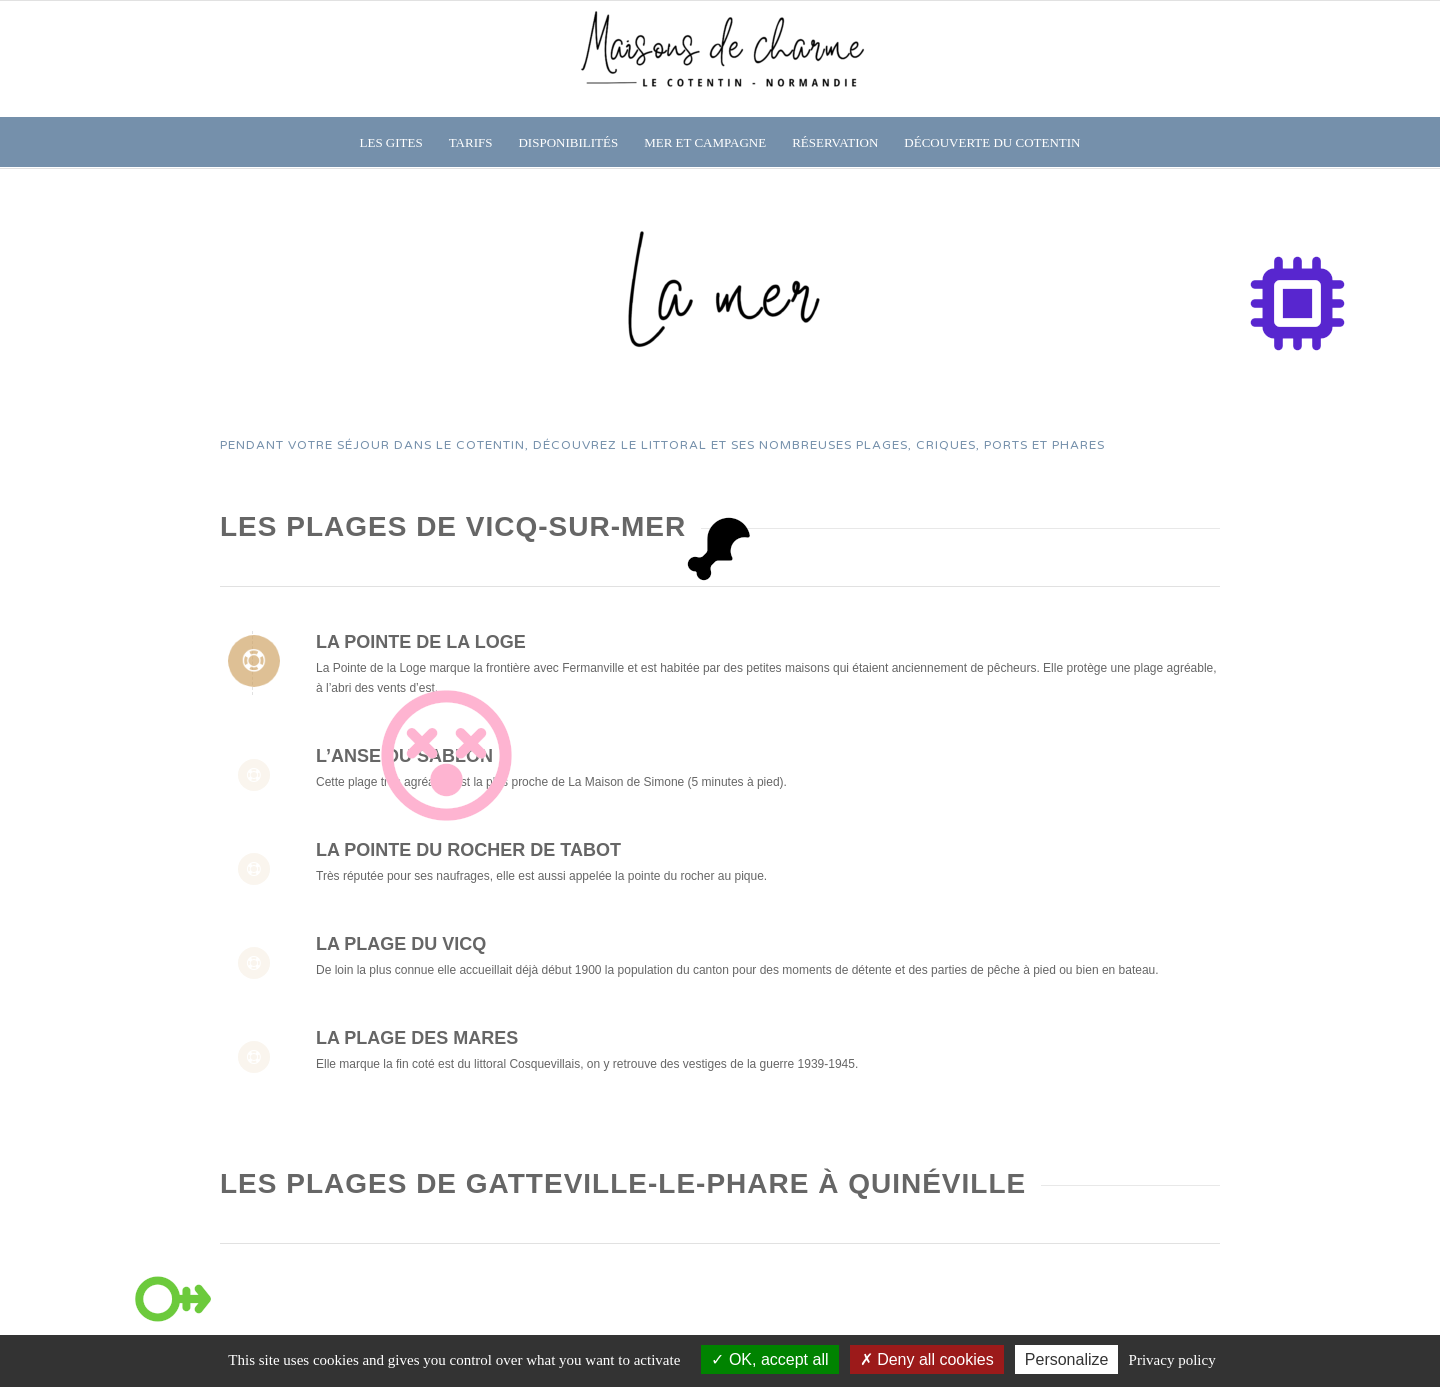 This screenshot has width=1440, height=1387. I want to click on indicates an error or system crash, so click(446, 755).